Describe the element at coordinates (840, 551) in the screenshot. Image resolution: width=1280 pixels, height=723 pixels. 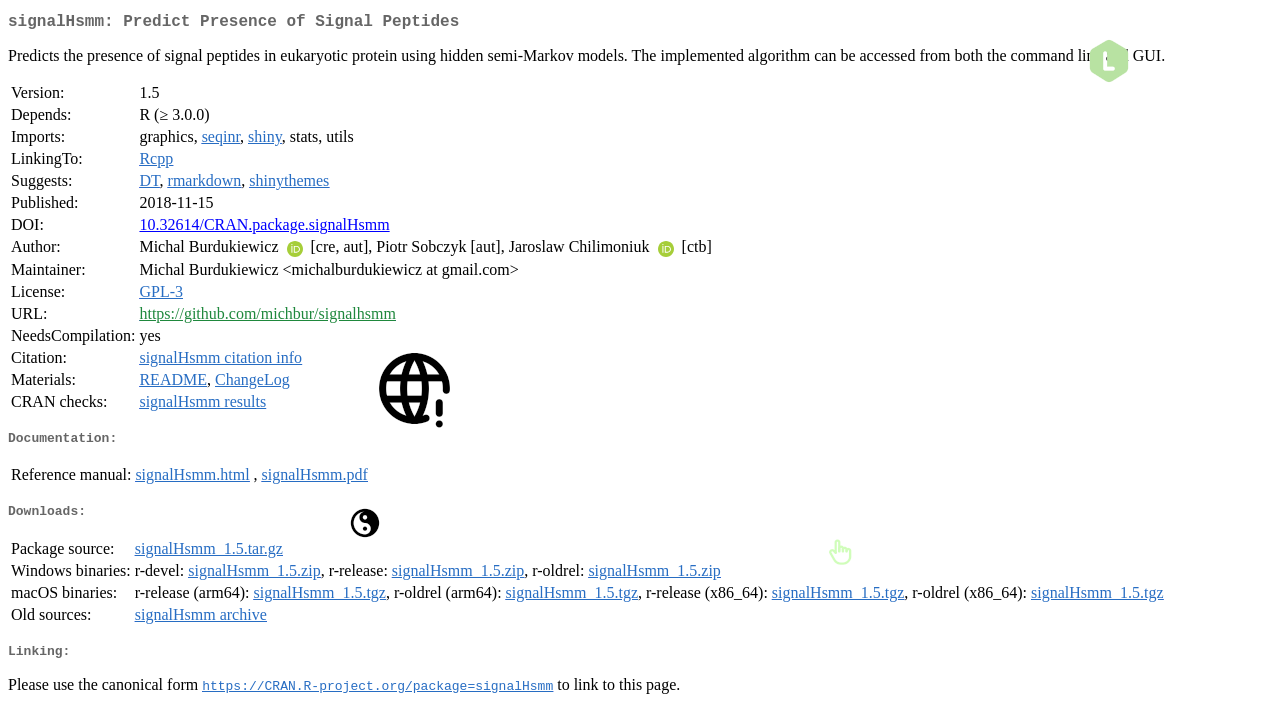
I see `tap or click to interact` at that location.